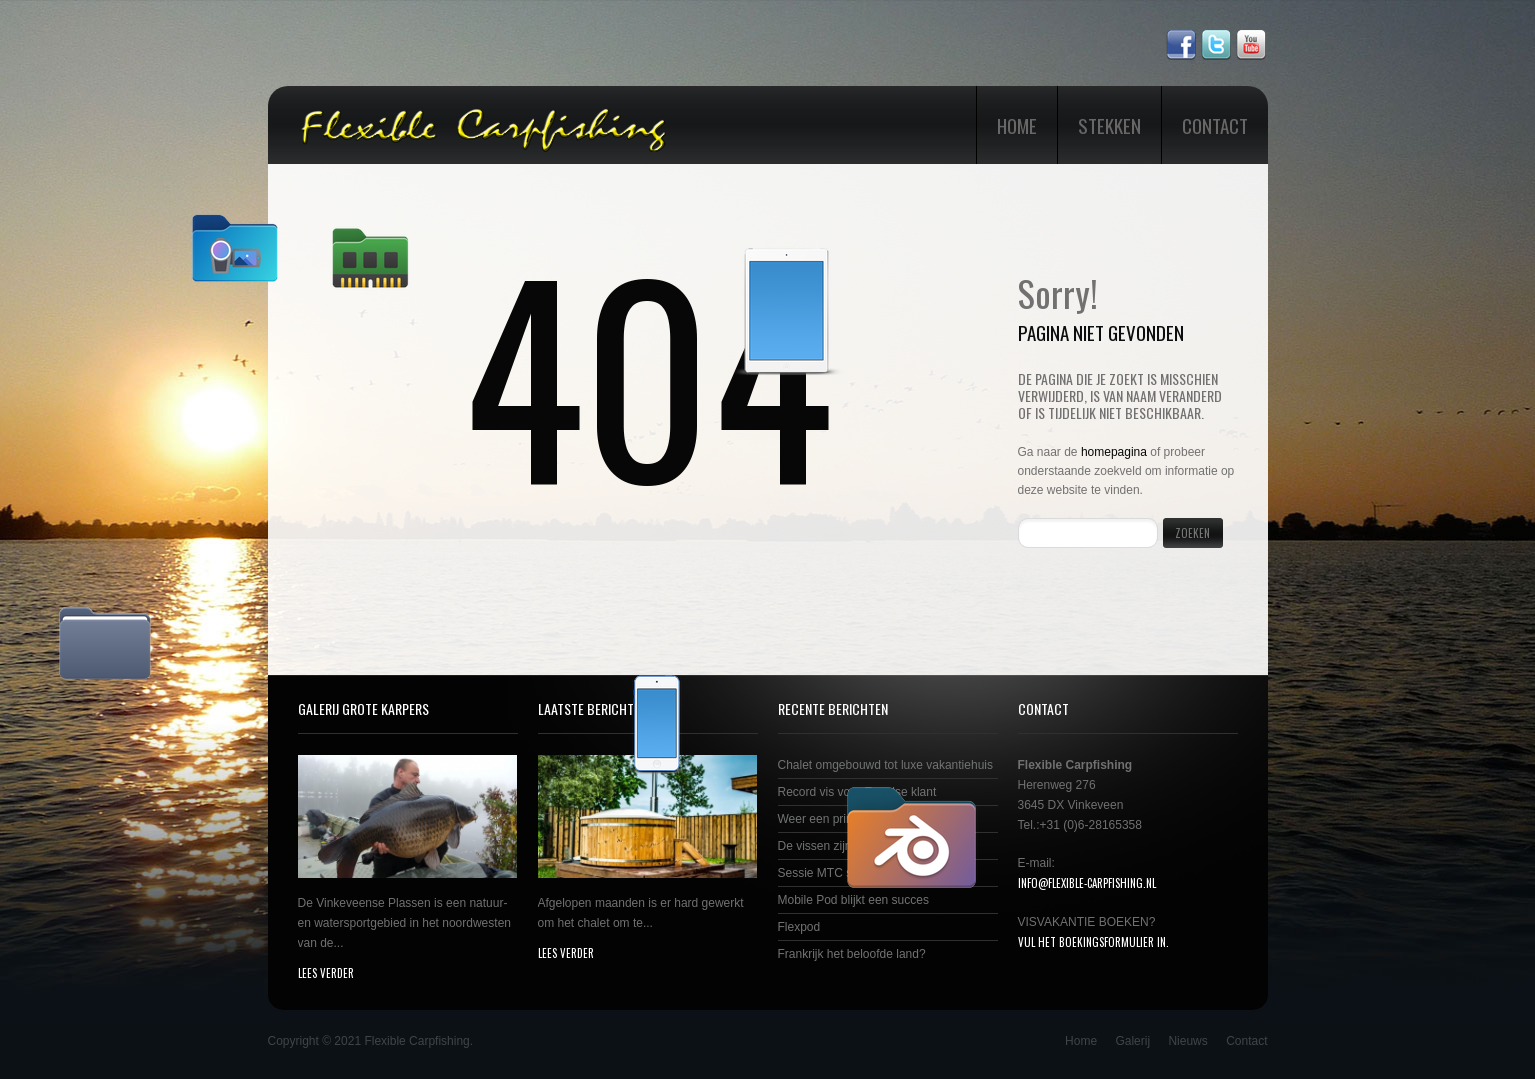 This screenshot has width=1535, height=1079. What do you see at coordinates (370, 260) in the screenshot?
I see `folder containing memory or RAM-related files` at bounding box center [370, 260].